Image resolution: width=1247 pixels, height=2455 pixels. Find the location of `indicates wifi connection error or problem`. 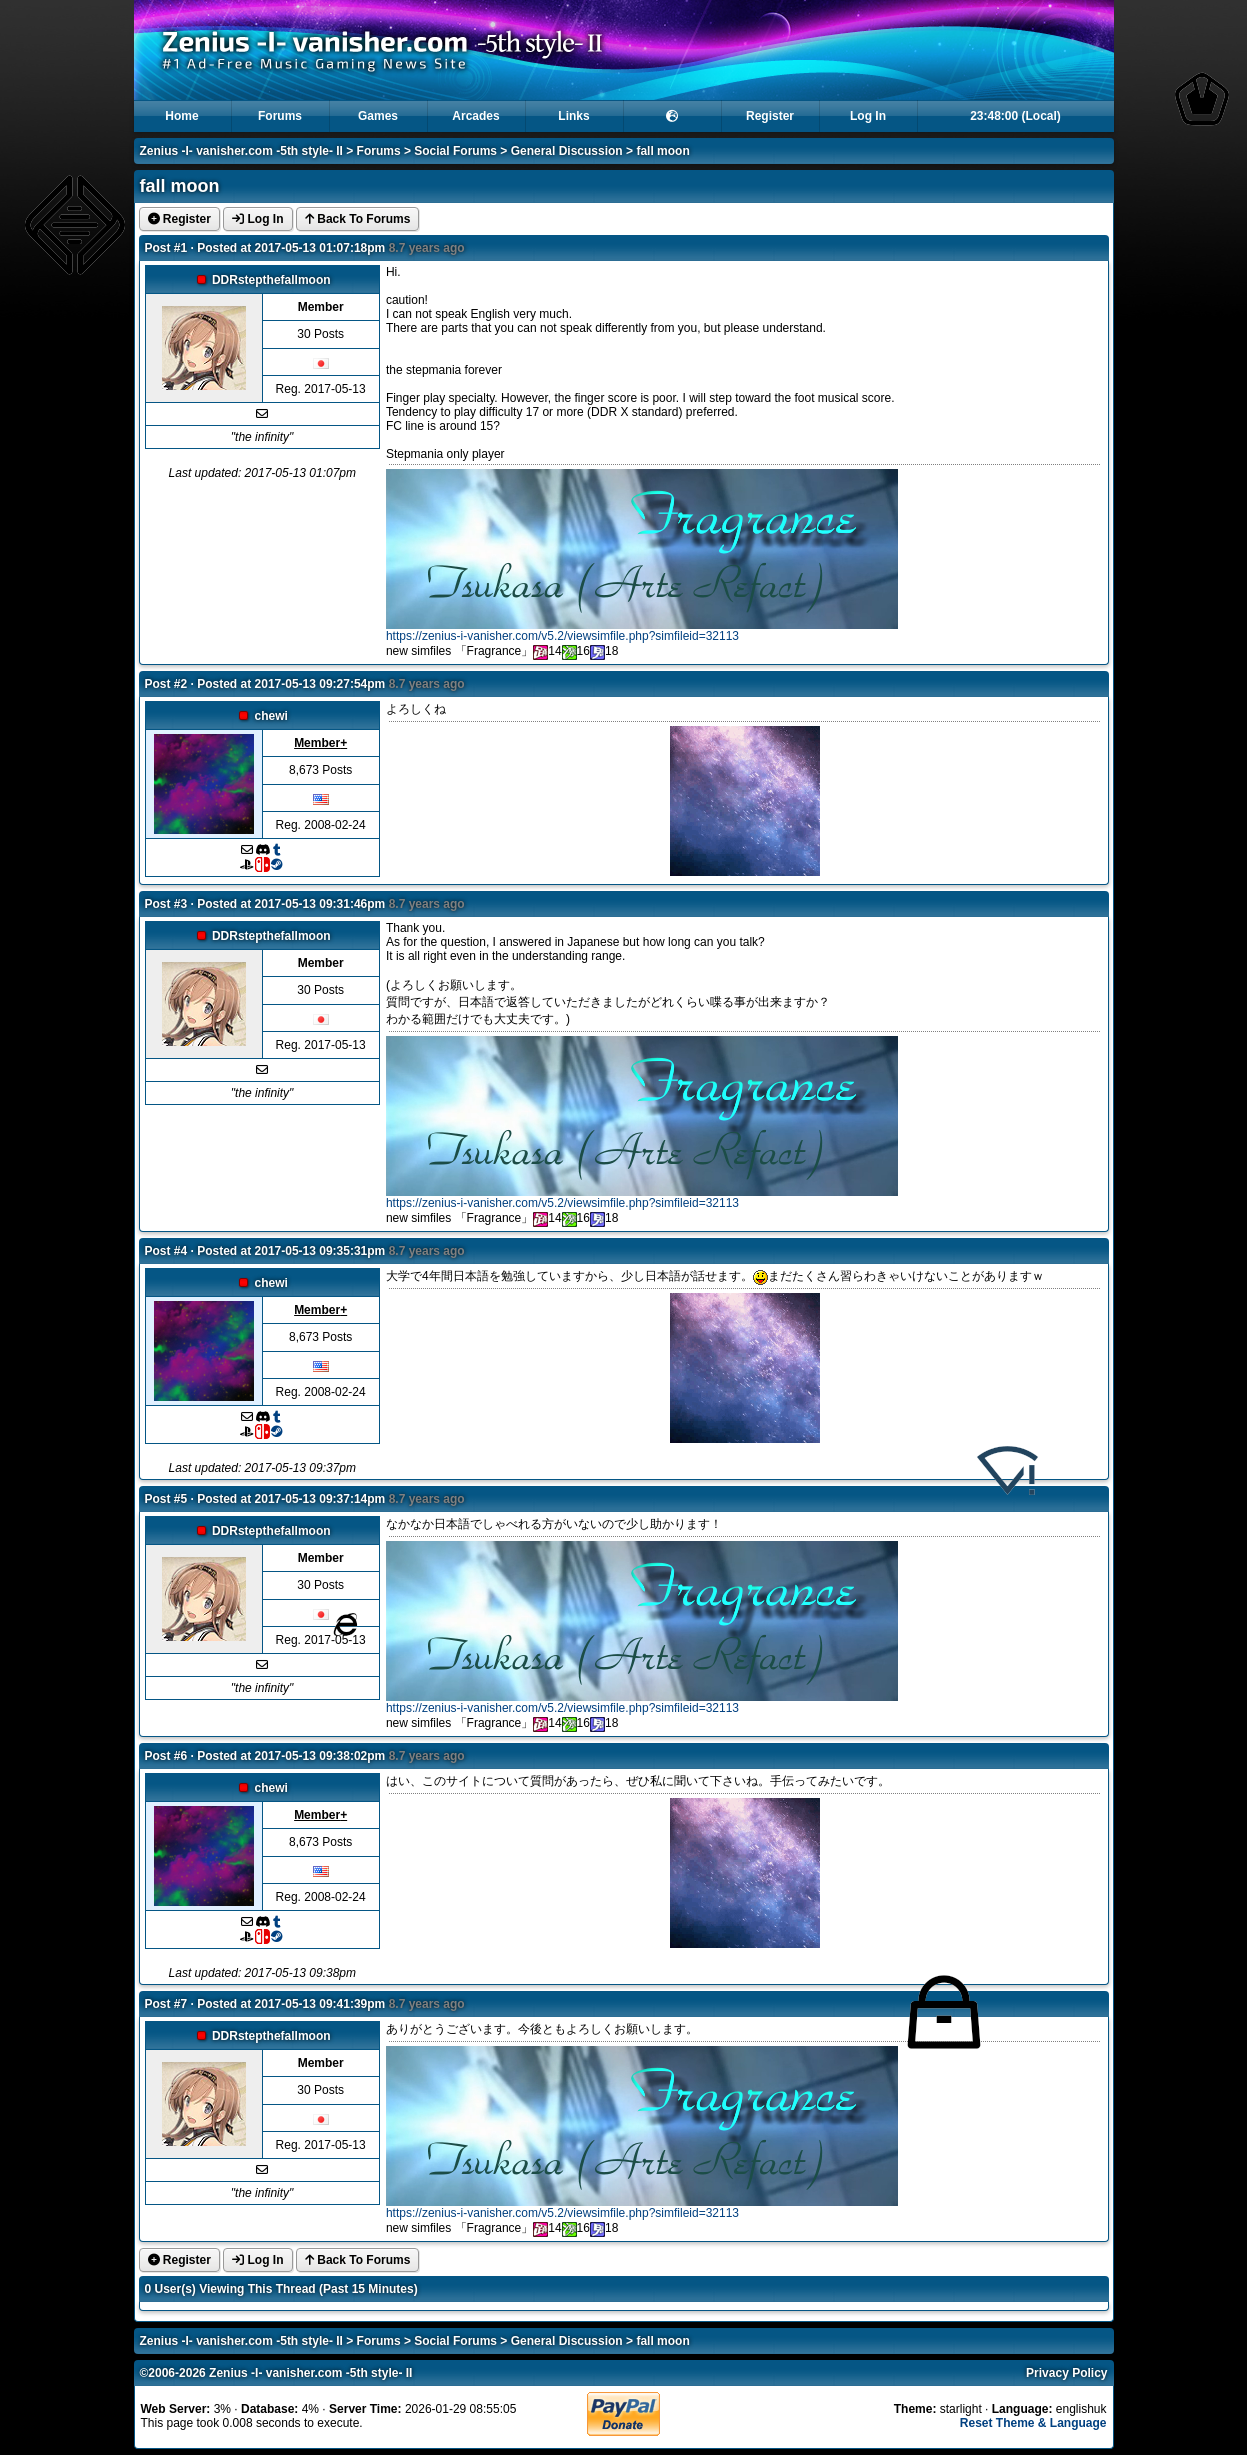

indicates wifi connection error or problem is located at coordinates (1007, 1470).